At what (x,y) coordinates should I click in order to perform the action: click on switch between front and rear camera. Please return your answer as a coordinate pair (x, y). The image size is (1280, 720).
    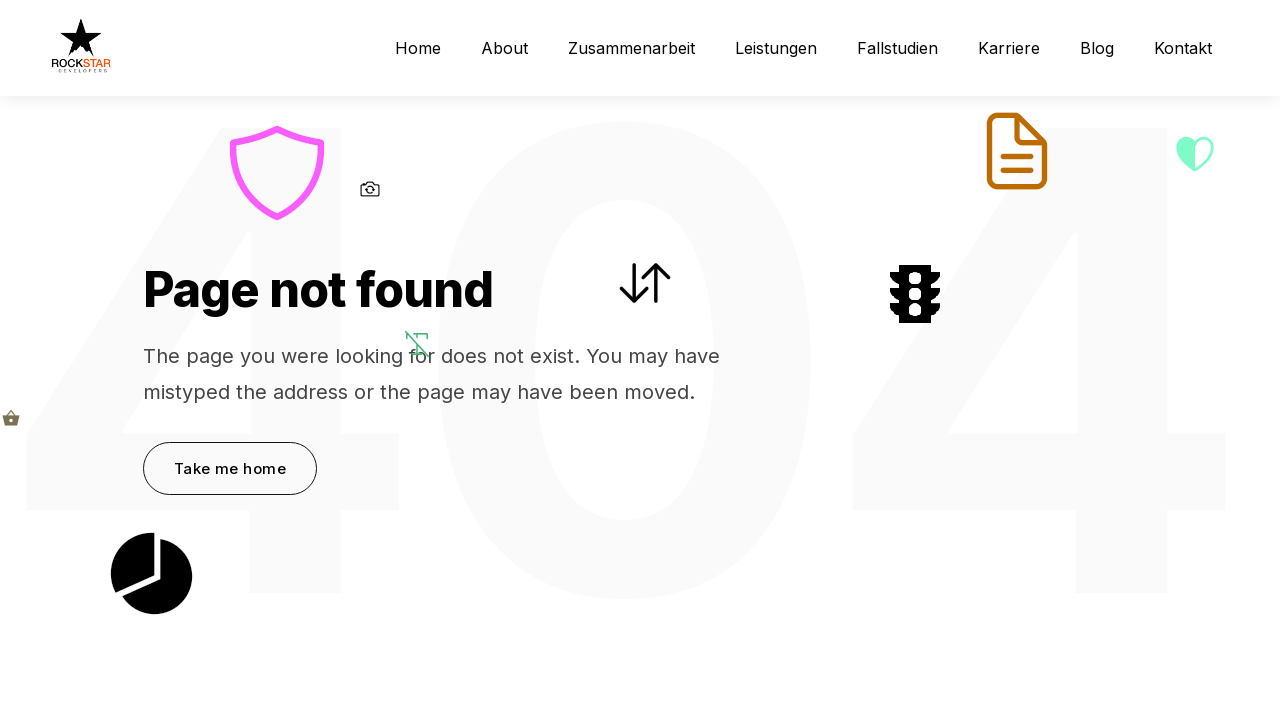
    Looking at the image, I should click on (370, 189).